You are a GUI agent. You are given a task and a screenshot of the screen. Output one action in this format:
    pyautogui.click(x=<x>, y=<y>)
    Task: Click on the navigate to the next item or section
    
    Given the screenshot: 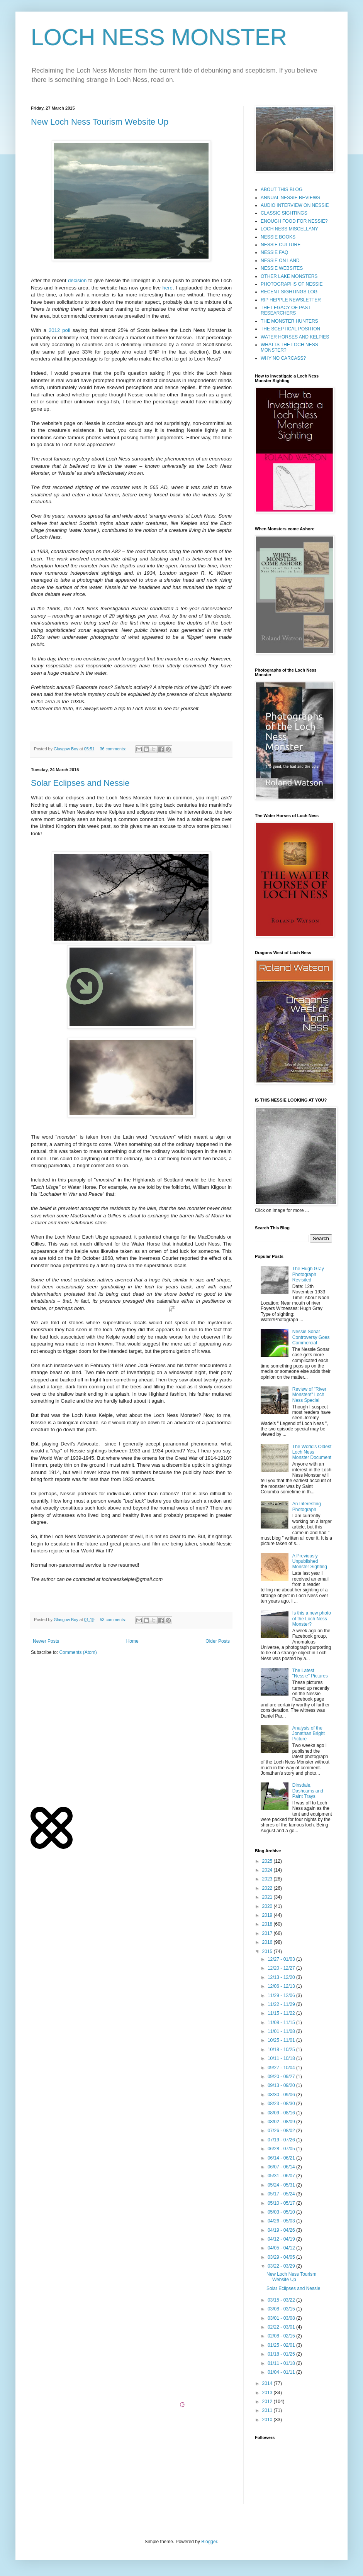 What is the action you would take?
    pyautogui.click(x=85, y=986)
    